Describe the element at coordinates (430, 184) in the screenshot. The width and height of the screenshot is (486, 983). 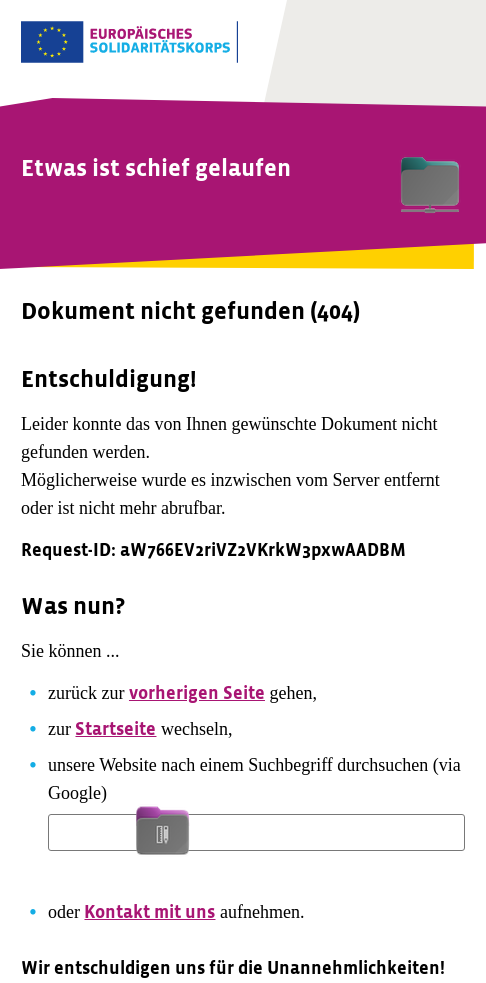
I see `access files stored on a remote server` at that location.